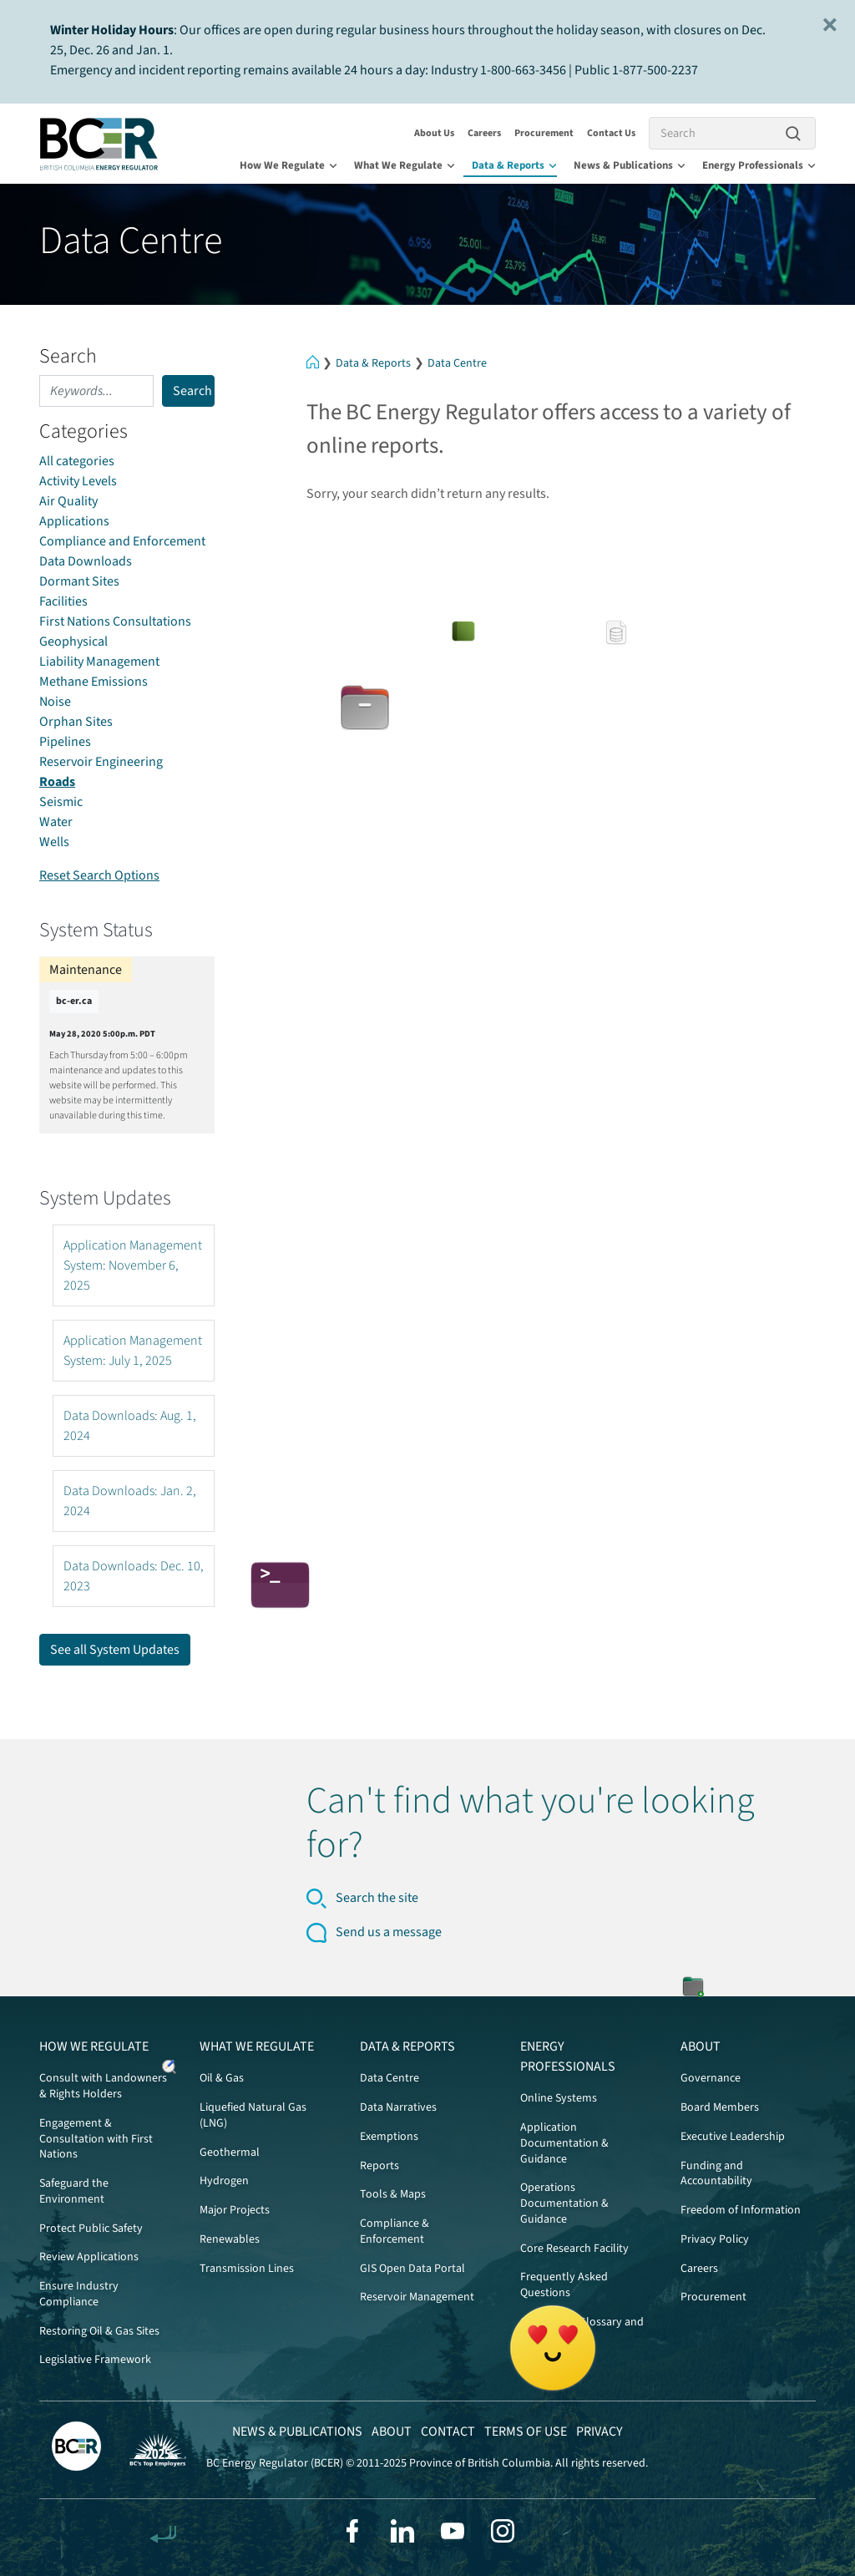 The image size is (855, 2576). What do you see at coordinates (693, 1986) in the screenshot?
I see `create a new folder` at bounding box center [693, 1986].